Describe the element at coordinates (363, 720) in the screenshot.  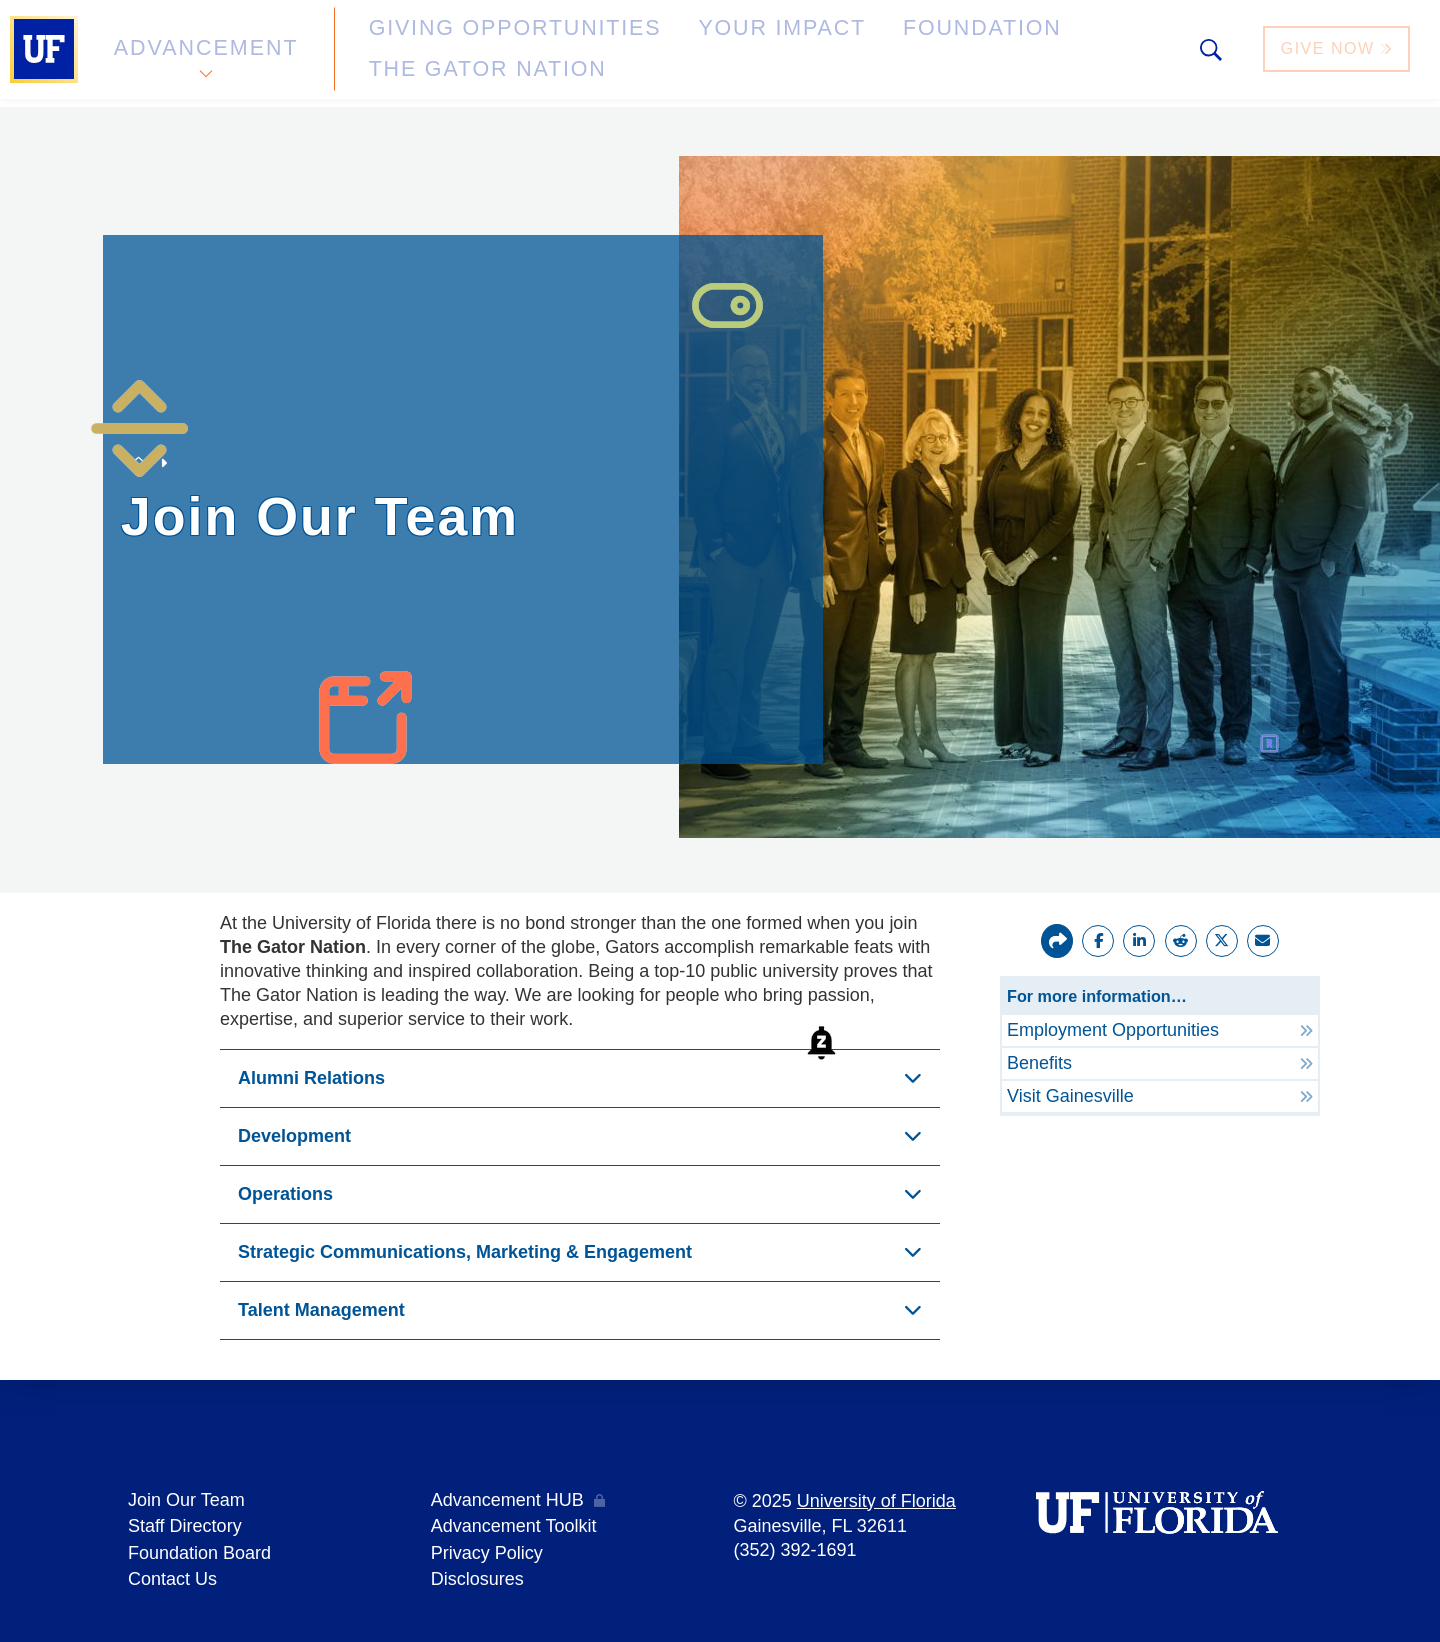
I see `maximize browser window to full screen` at that location.